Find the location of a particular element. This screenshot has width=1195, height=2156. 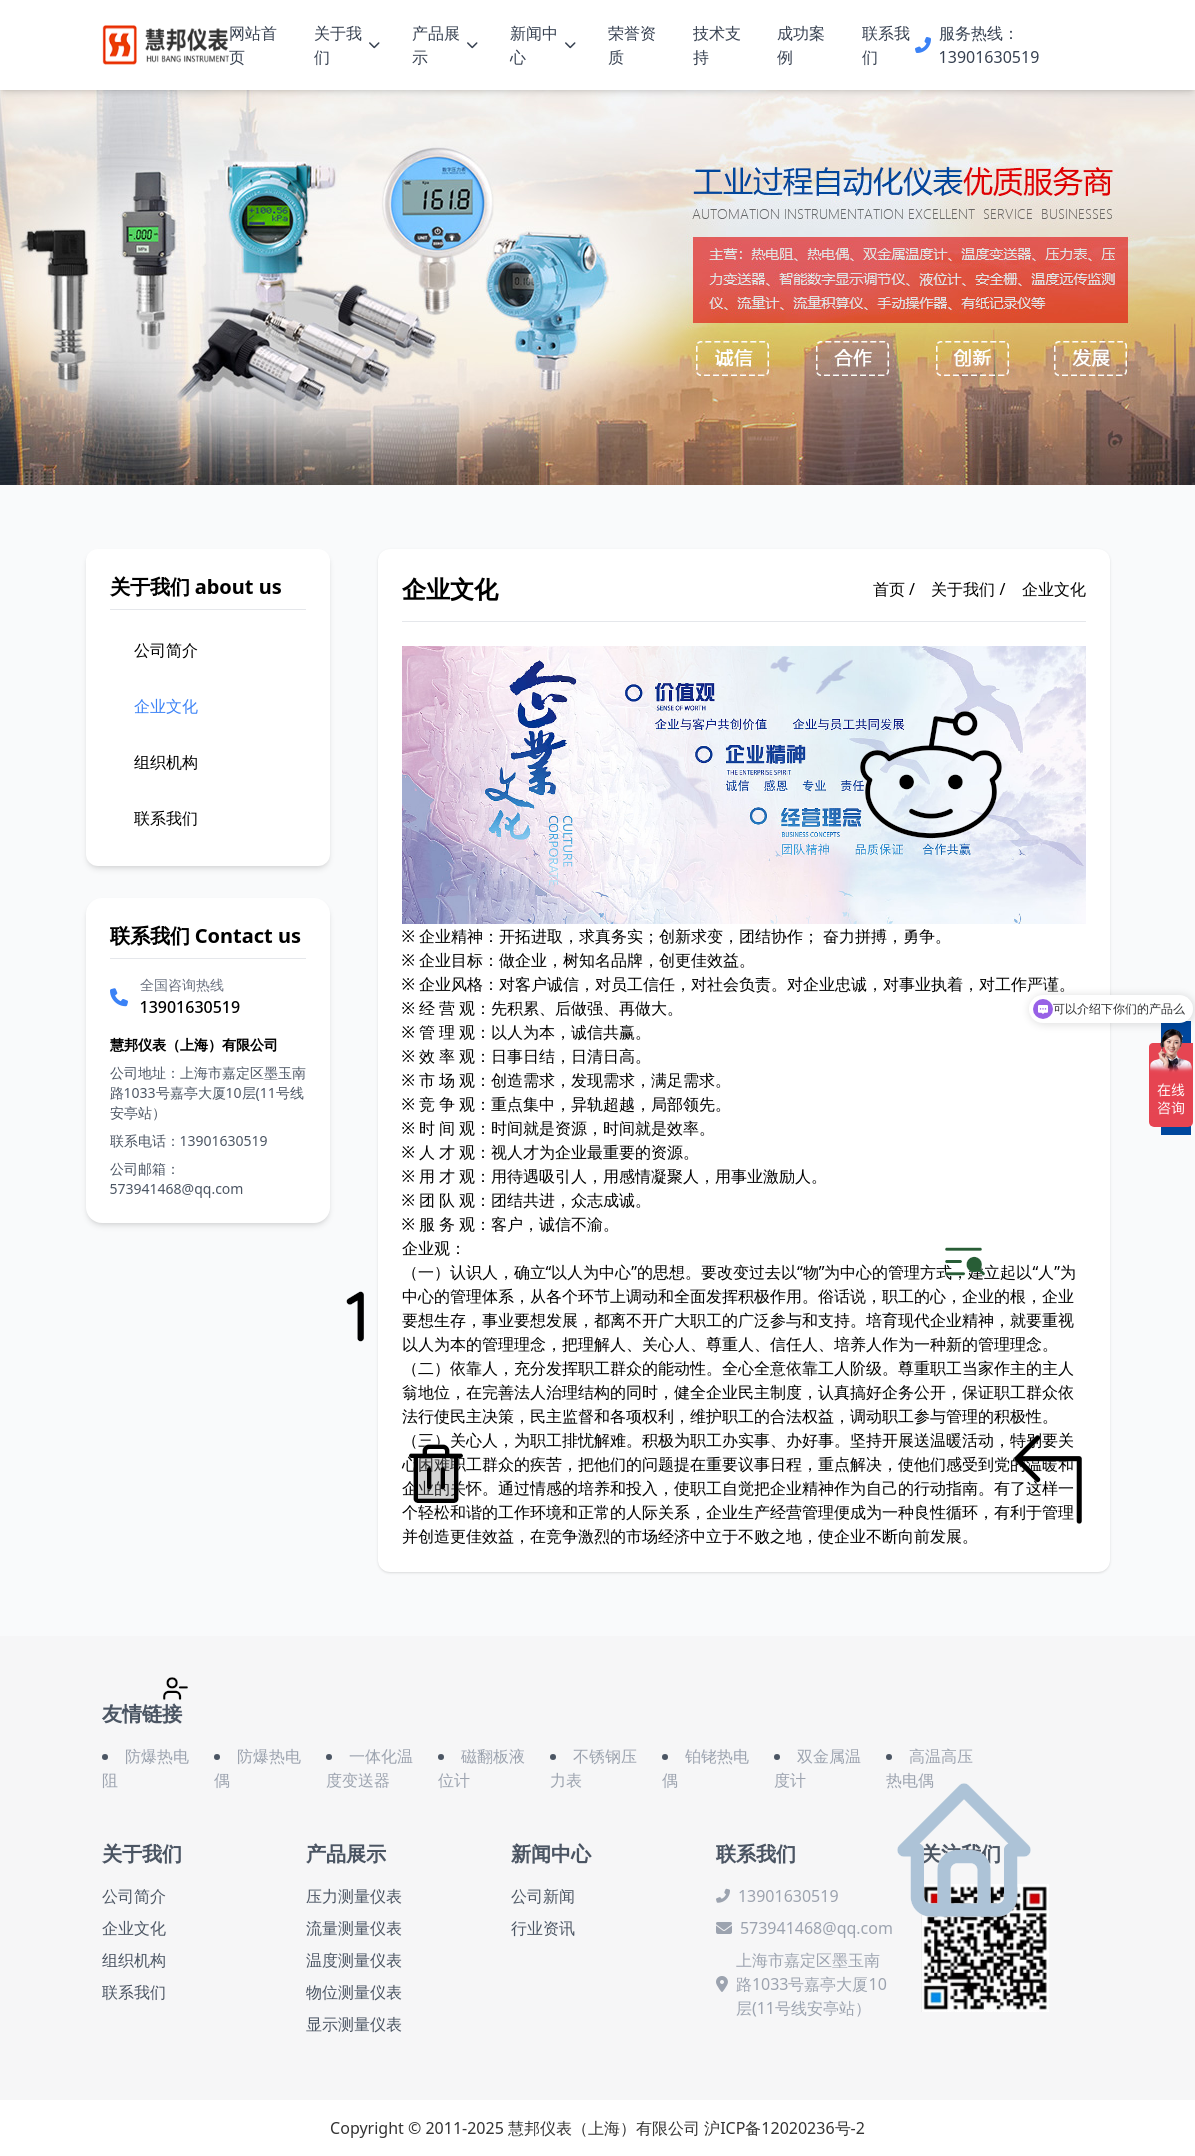

navigate to the home screen is located at coordinates (964, 1850).